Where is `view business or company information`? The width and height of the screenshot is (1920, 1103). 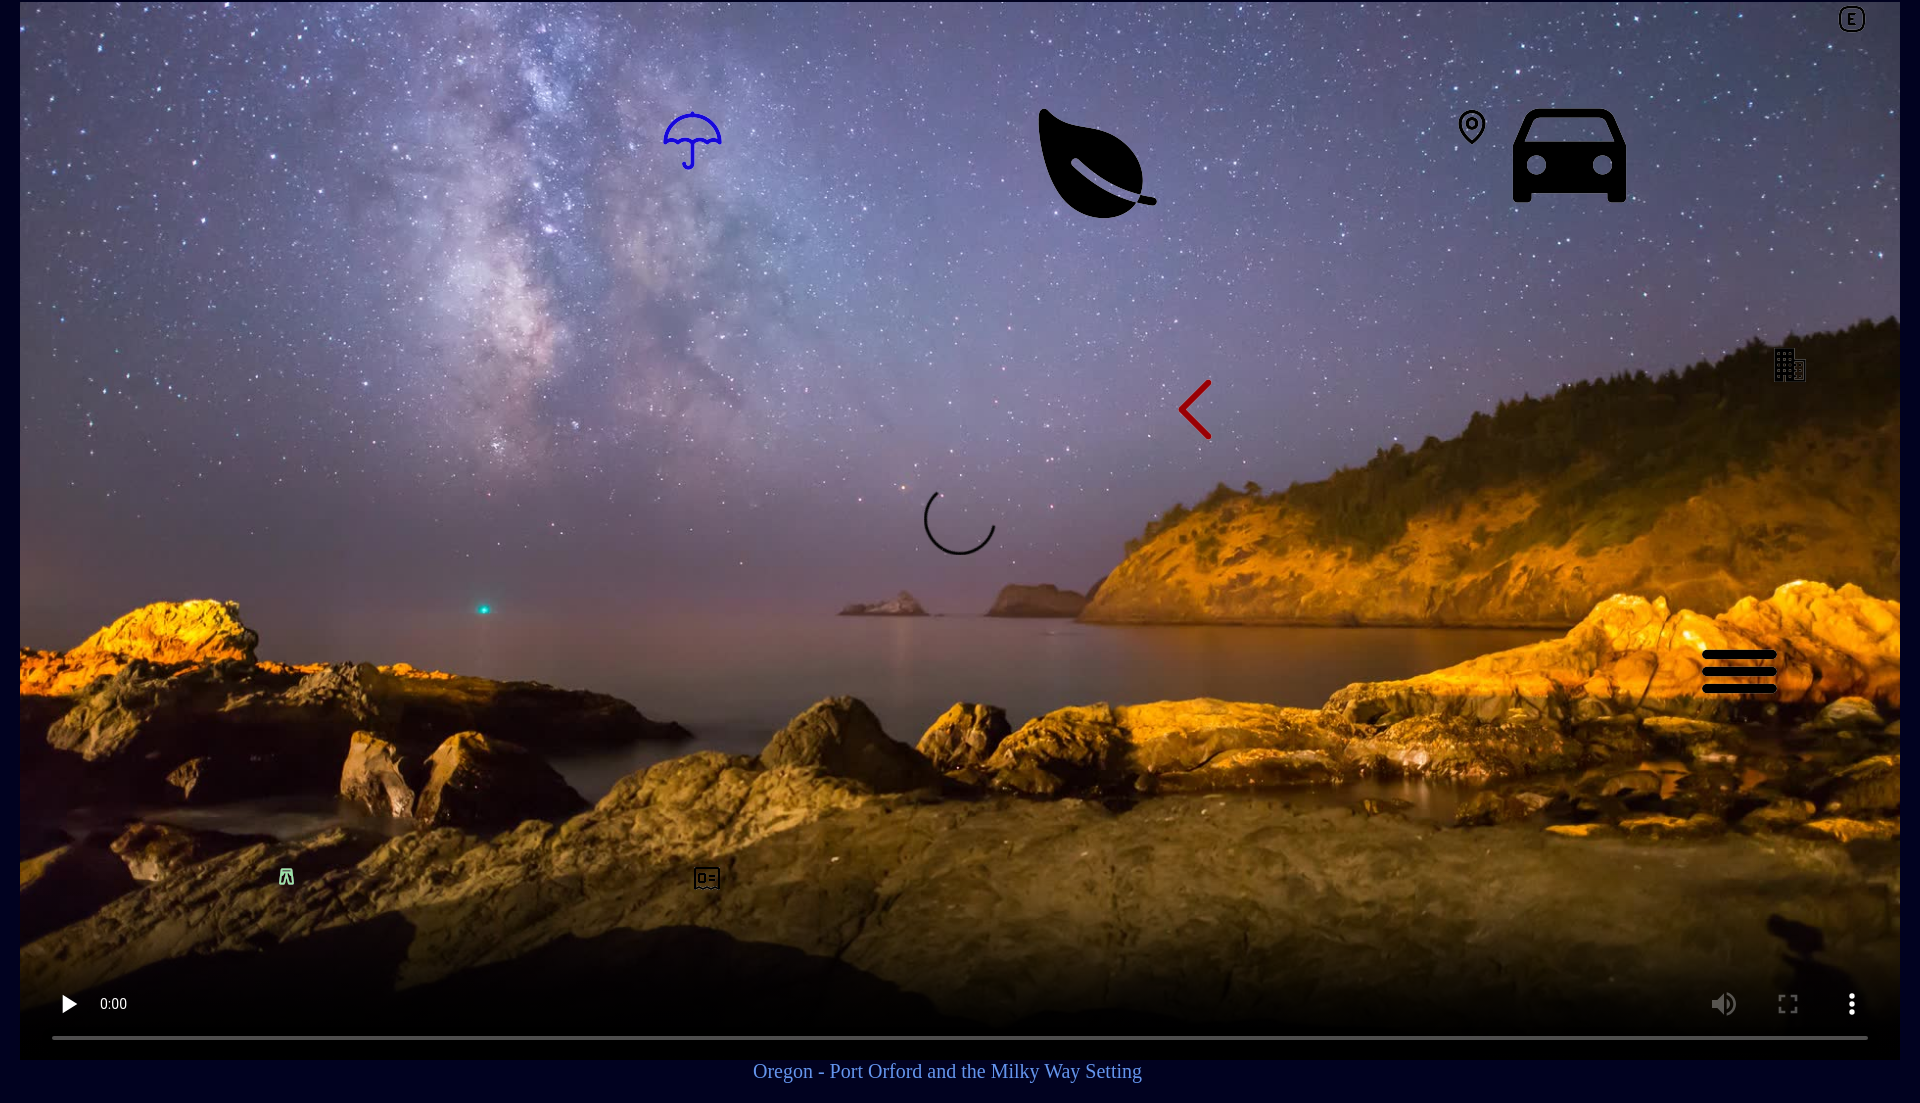
view business or company information is located at coordinates (1790, 365).